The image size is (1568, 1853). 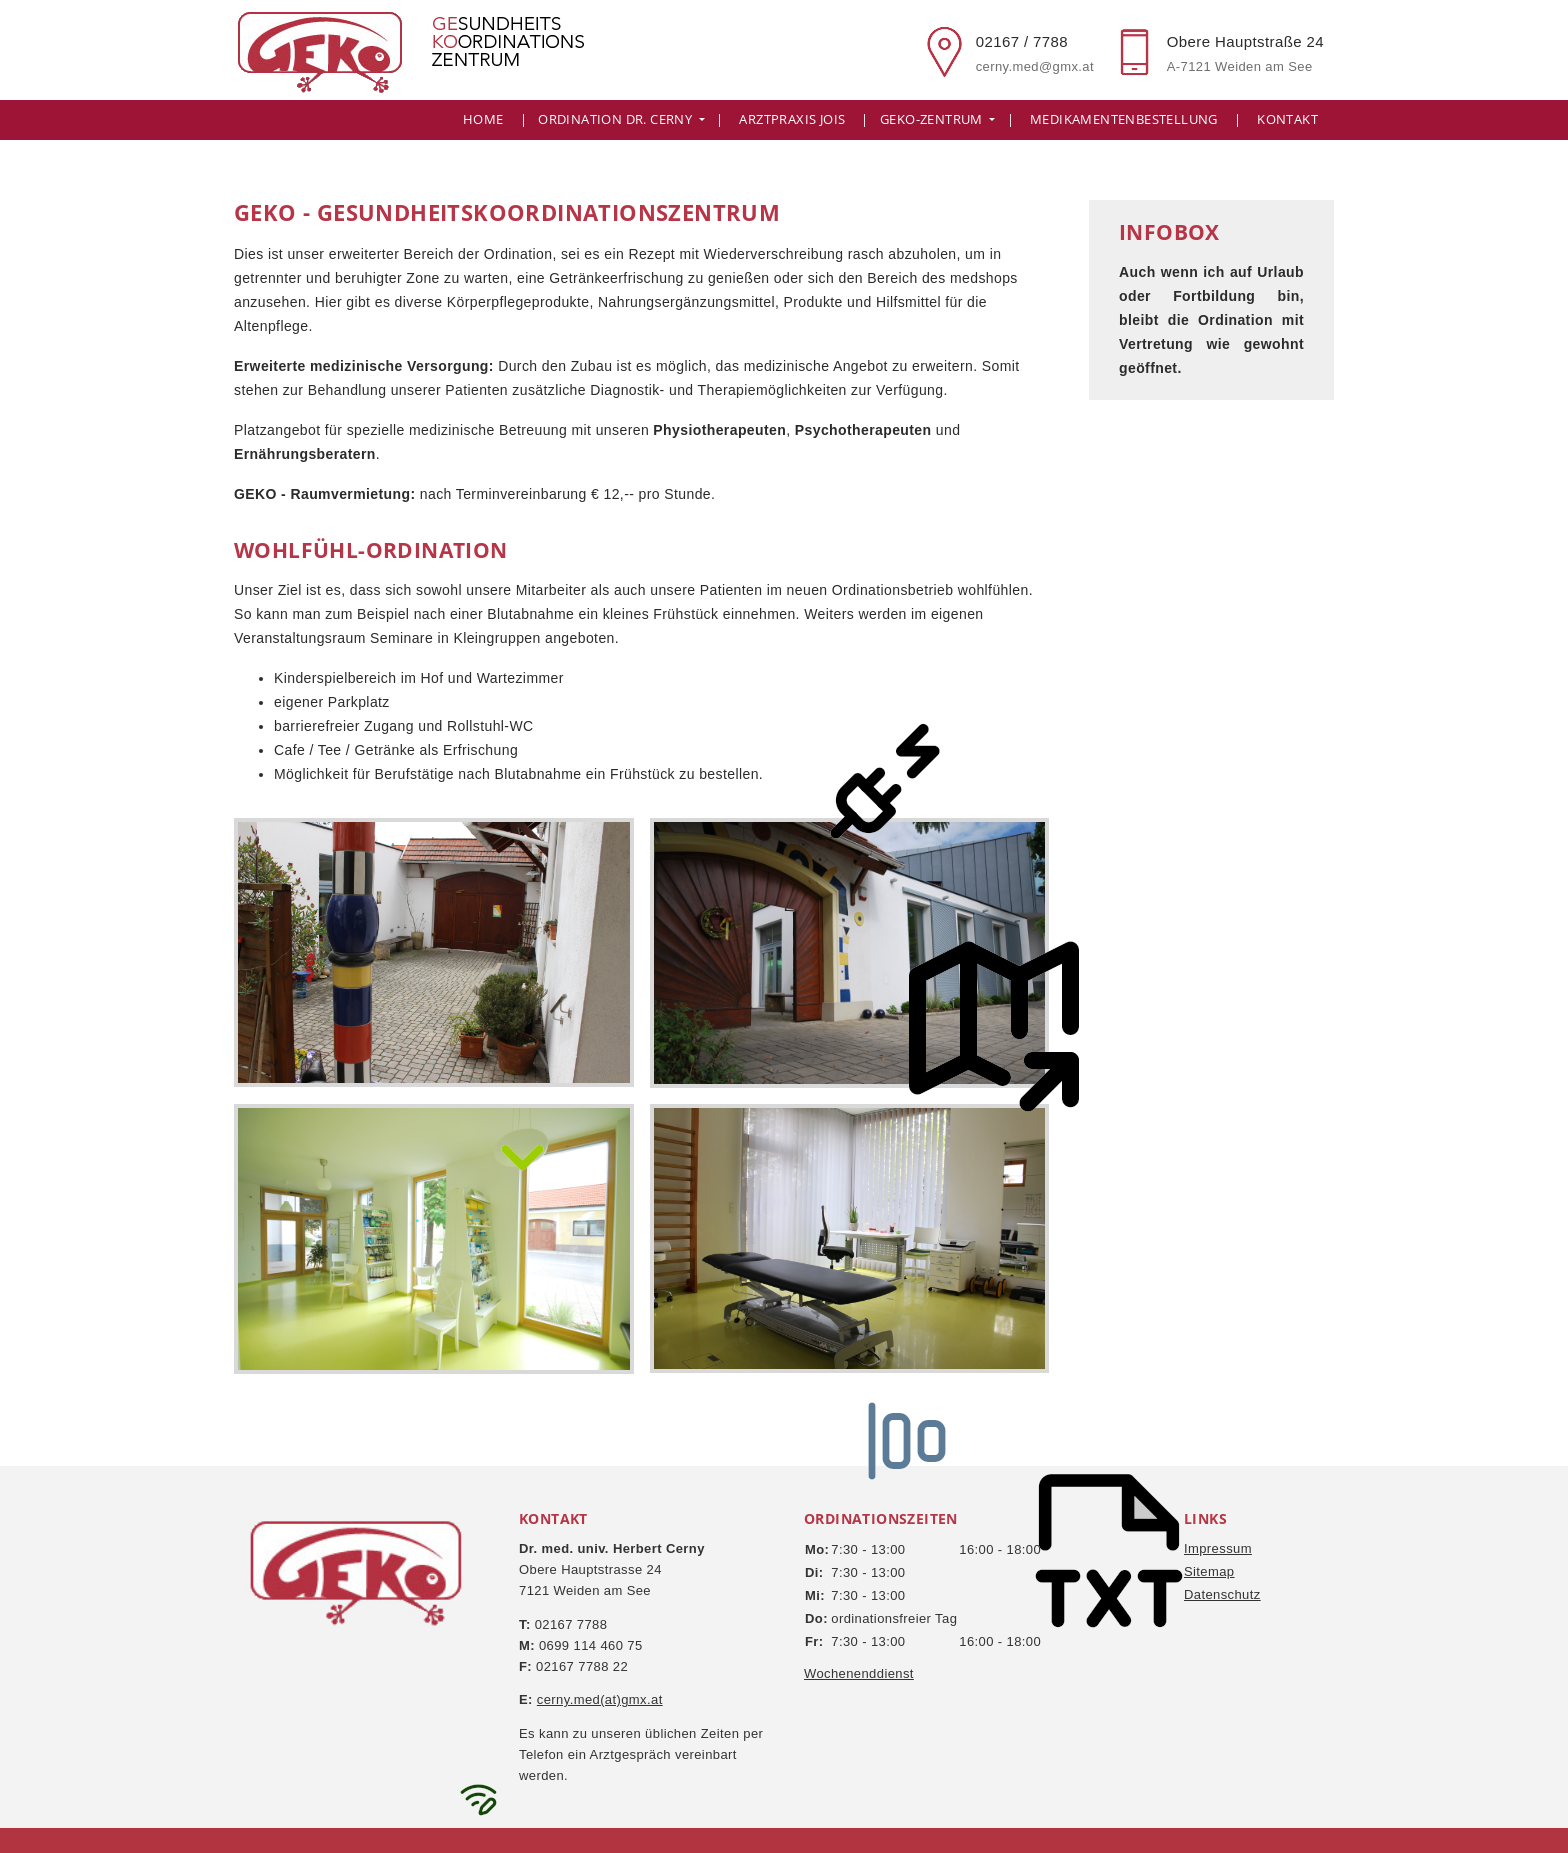 What do you see at coordinates (890, 778) in the screenshot?
I see `charging or power connection active` at bounding box center [890, 778].